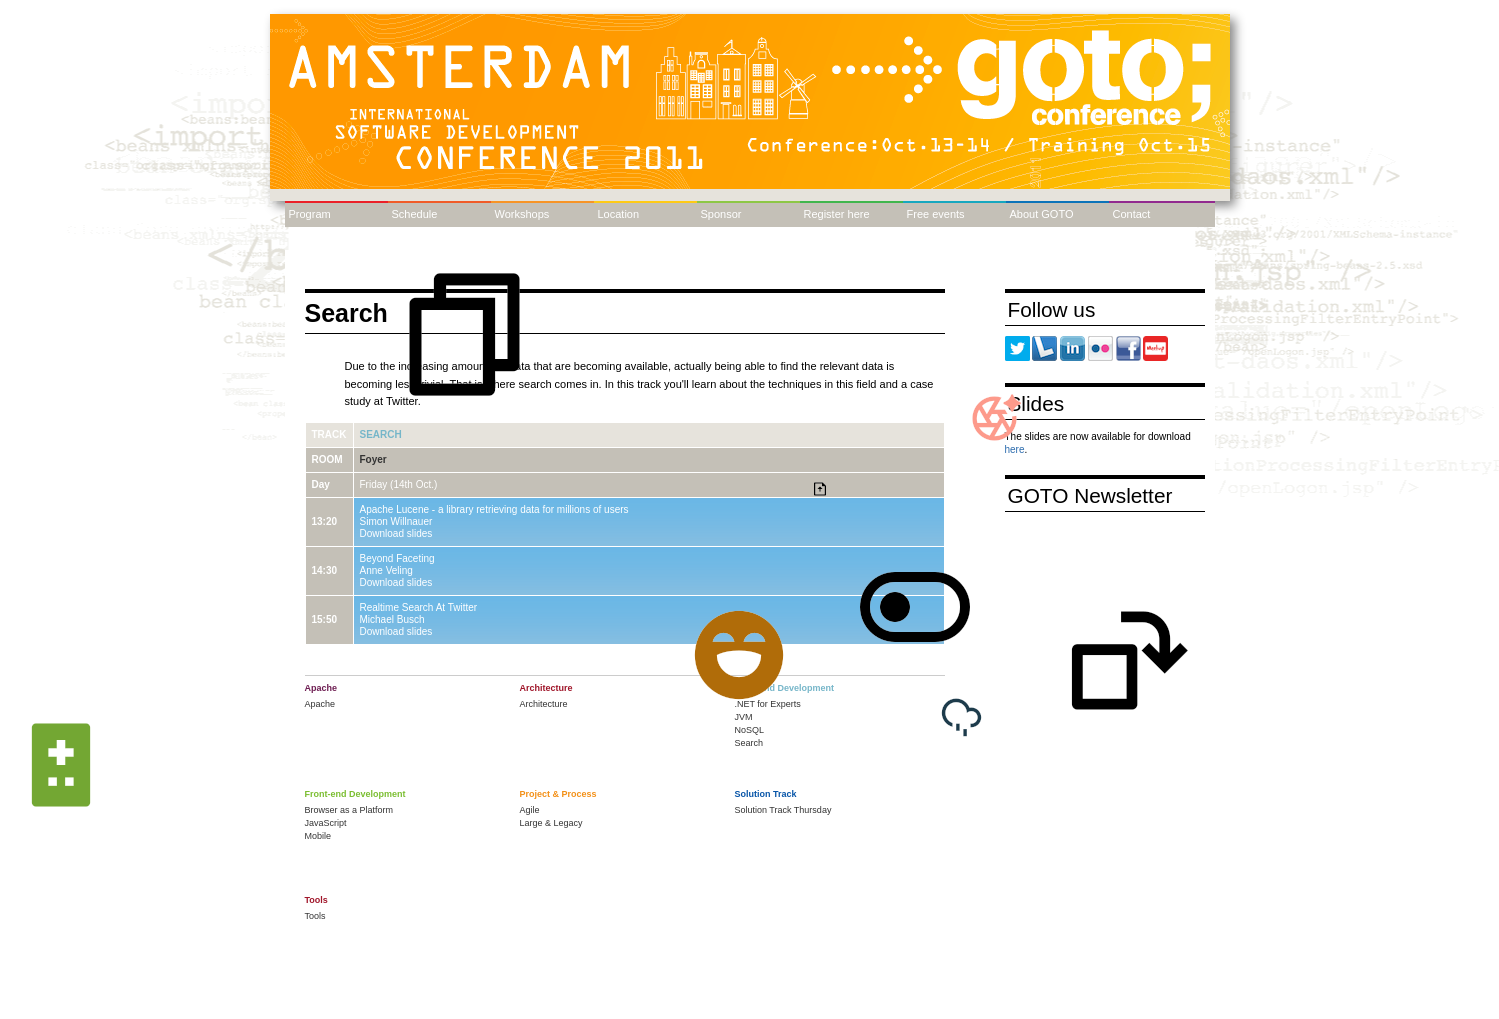 This screenshot has width=1499, height=1019. Describe the element at coordinates (961, 716) in the screenshot. I see `indicates light rain or drizzle conditions` at that location.